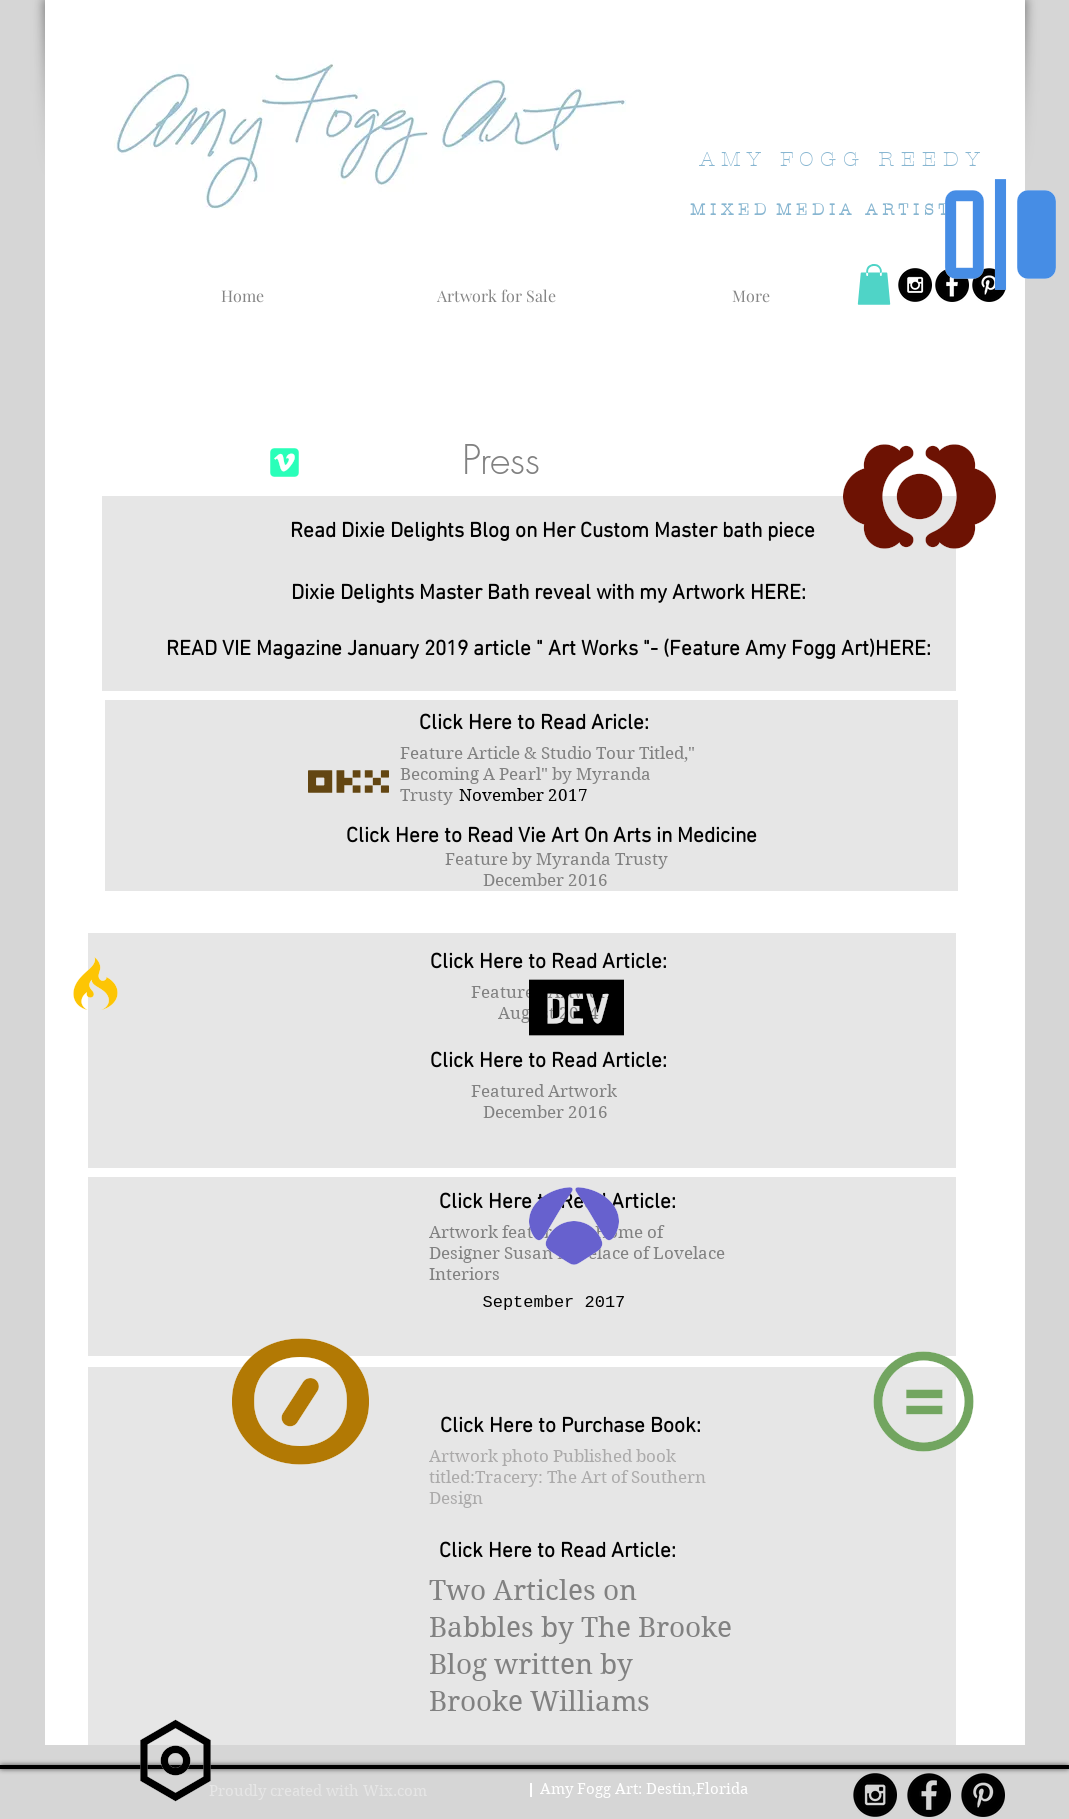 This screenshot has width=1069, height=1819. Describe the element at coordinates (919, 496) in the screenshot. I see `cloudcannon logo` at that location.